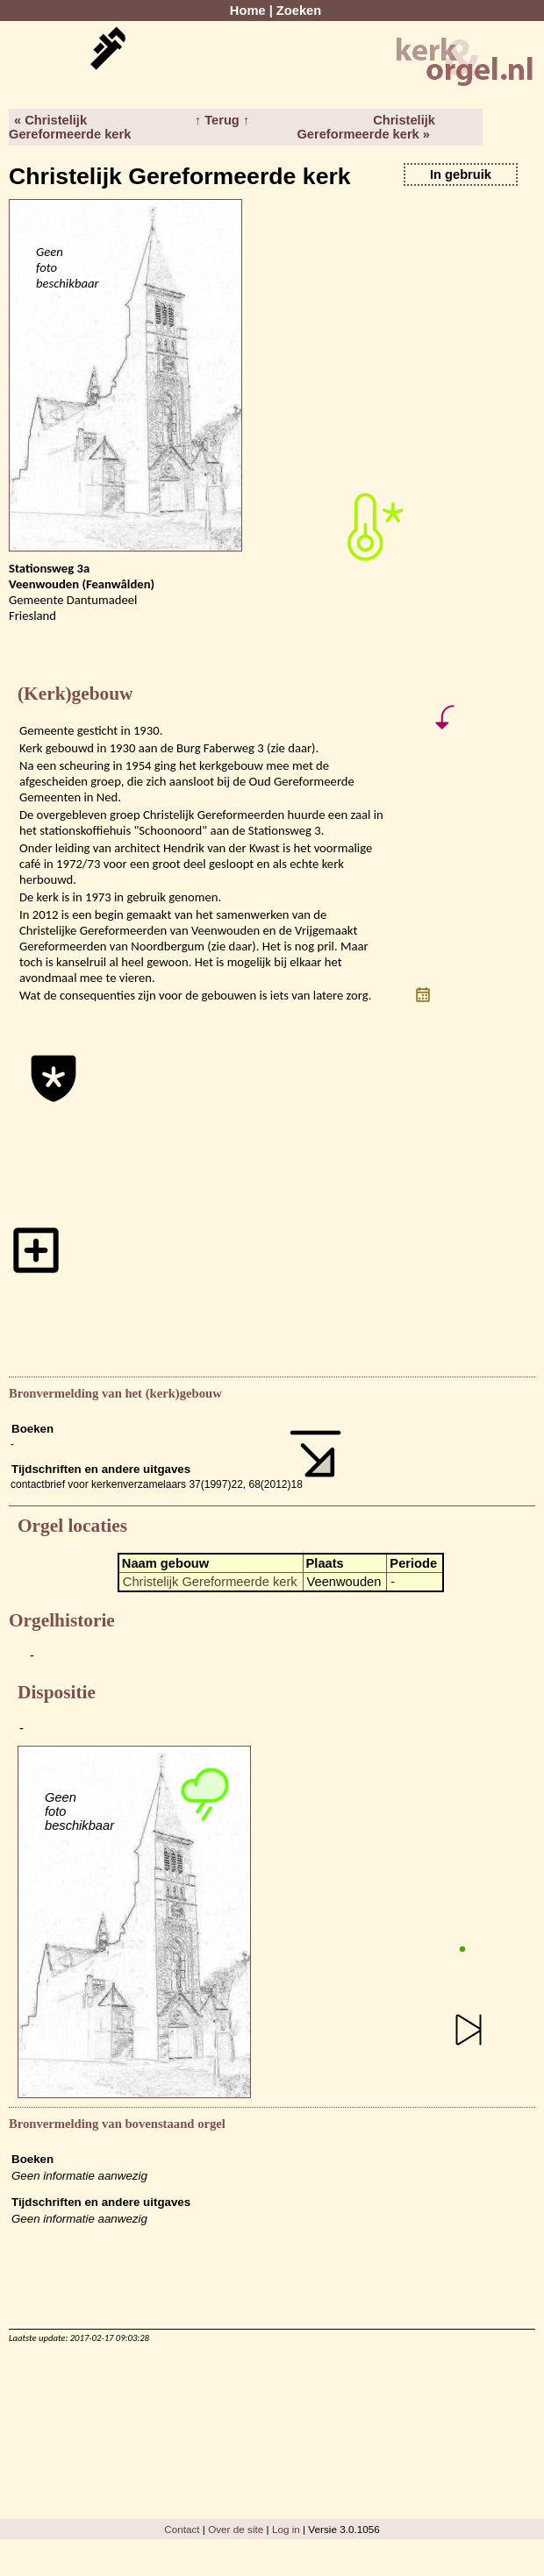 The image size is (544, 2576). I want to click on indicates low temperature or cold conditions, so click(368, 527).